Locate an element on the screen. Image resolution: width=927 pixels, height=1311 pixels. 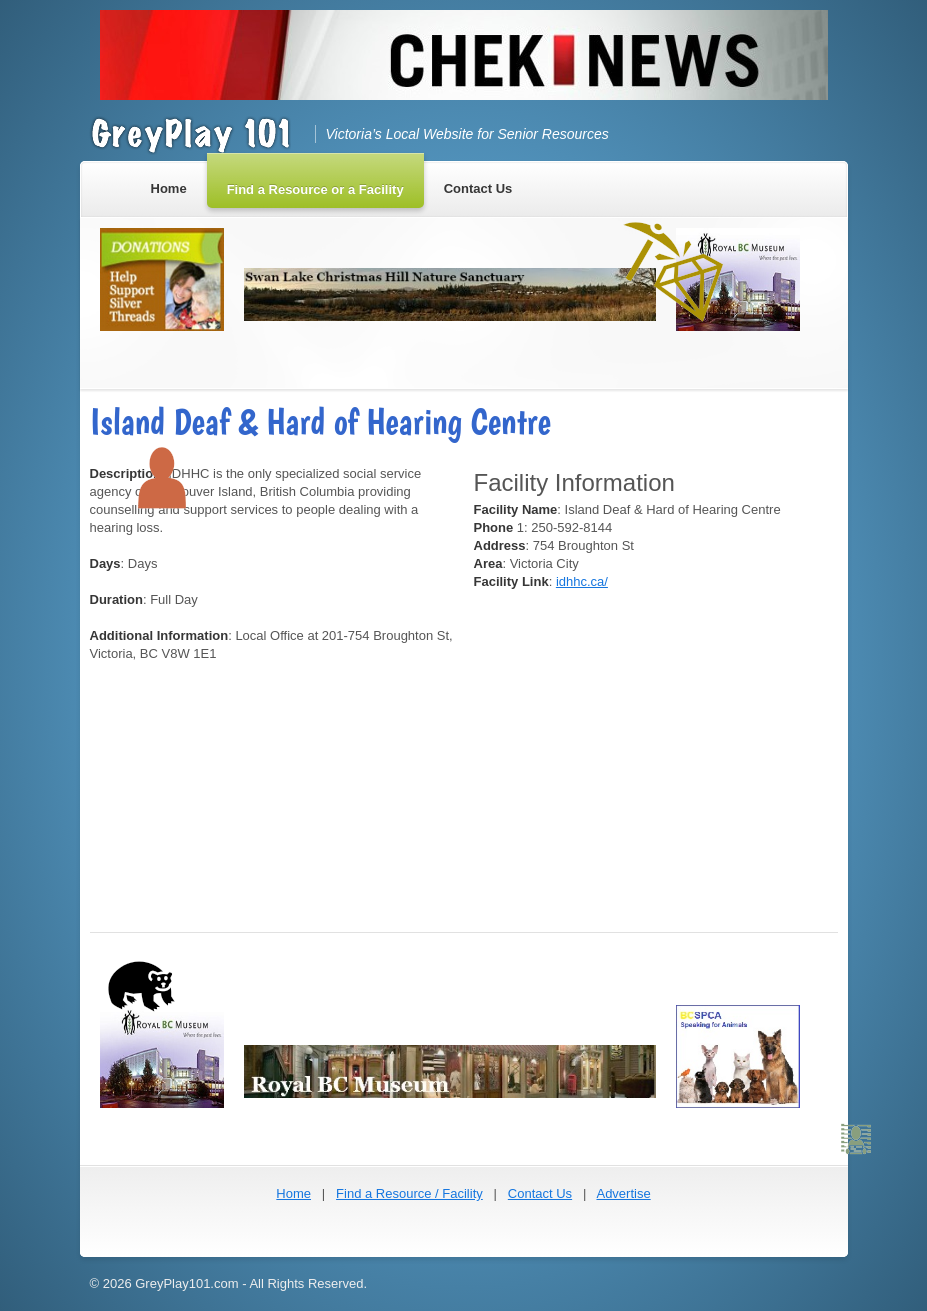
view your character profile is located at coordinates (162, 476).